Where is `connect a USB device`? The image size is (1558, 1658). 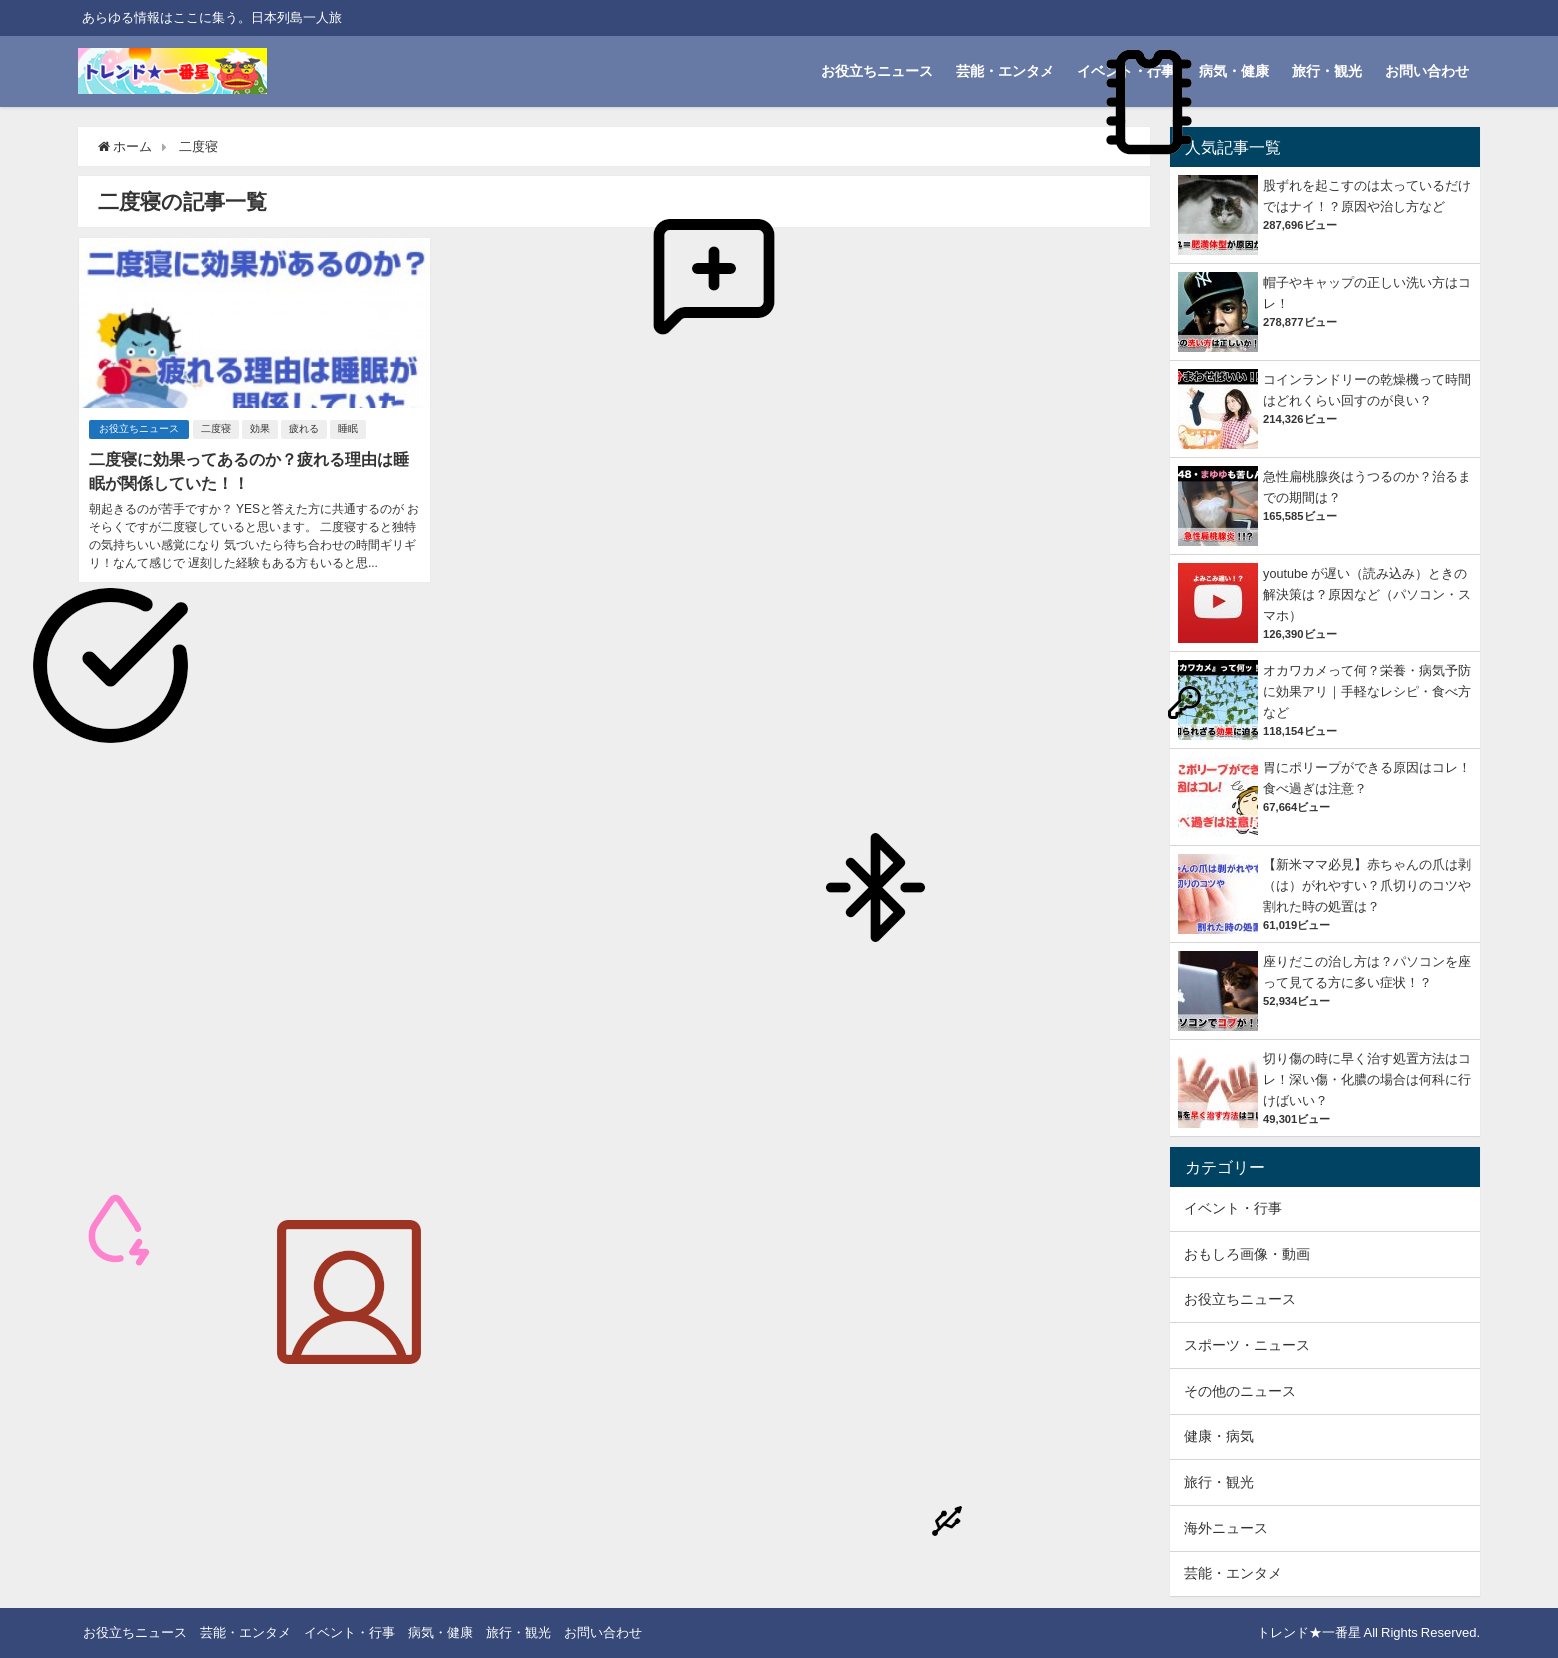
connect a USB device is located at coordinates (947, 1521).